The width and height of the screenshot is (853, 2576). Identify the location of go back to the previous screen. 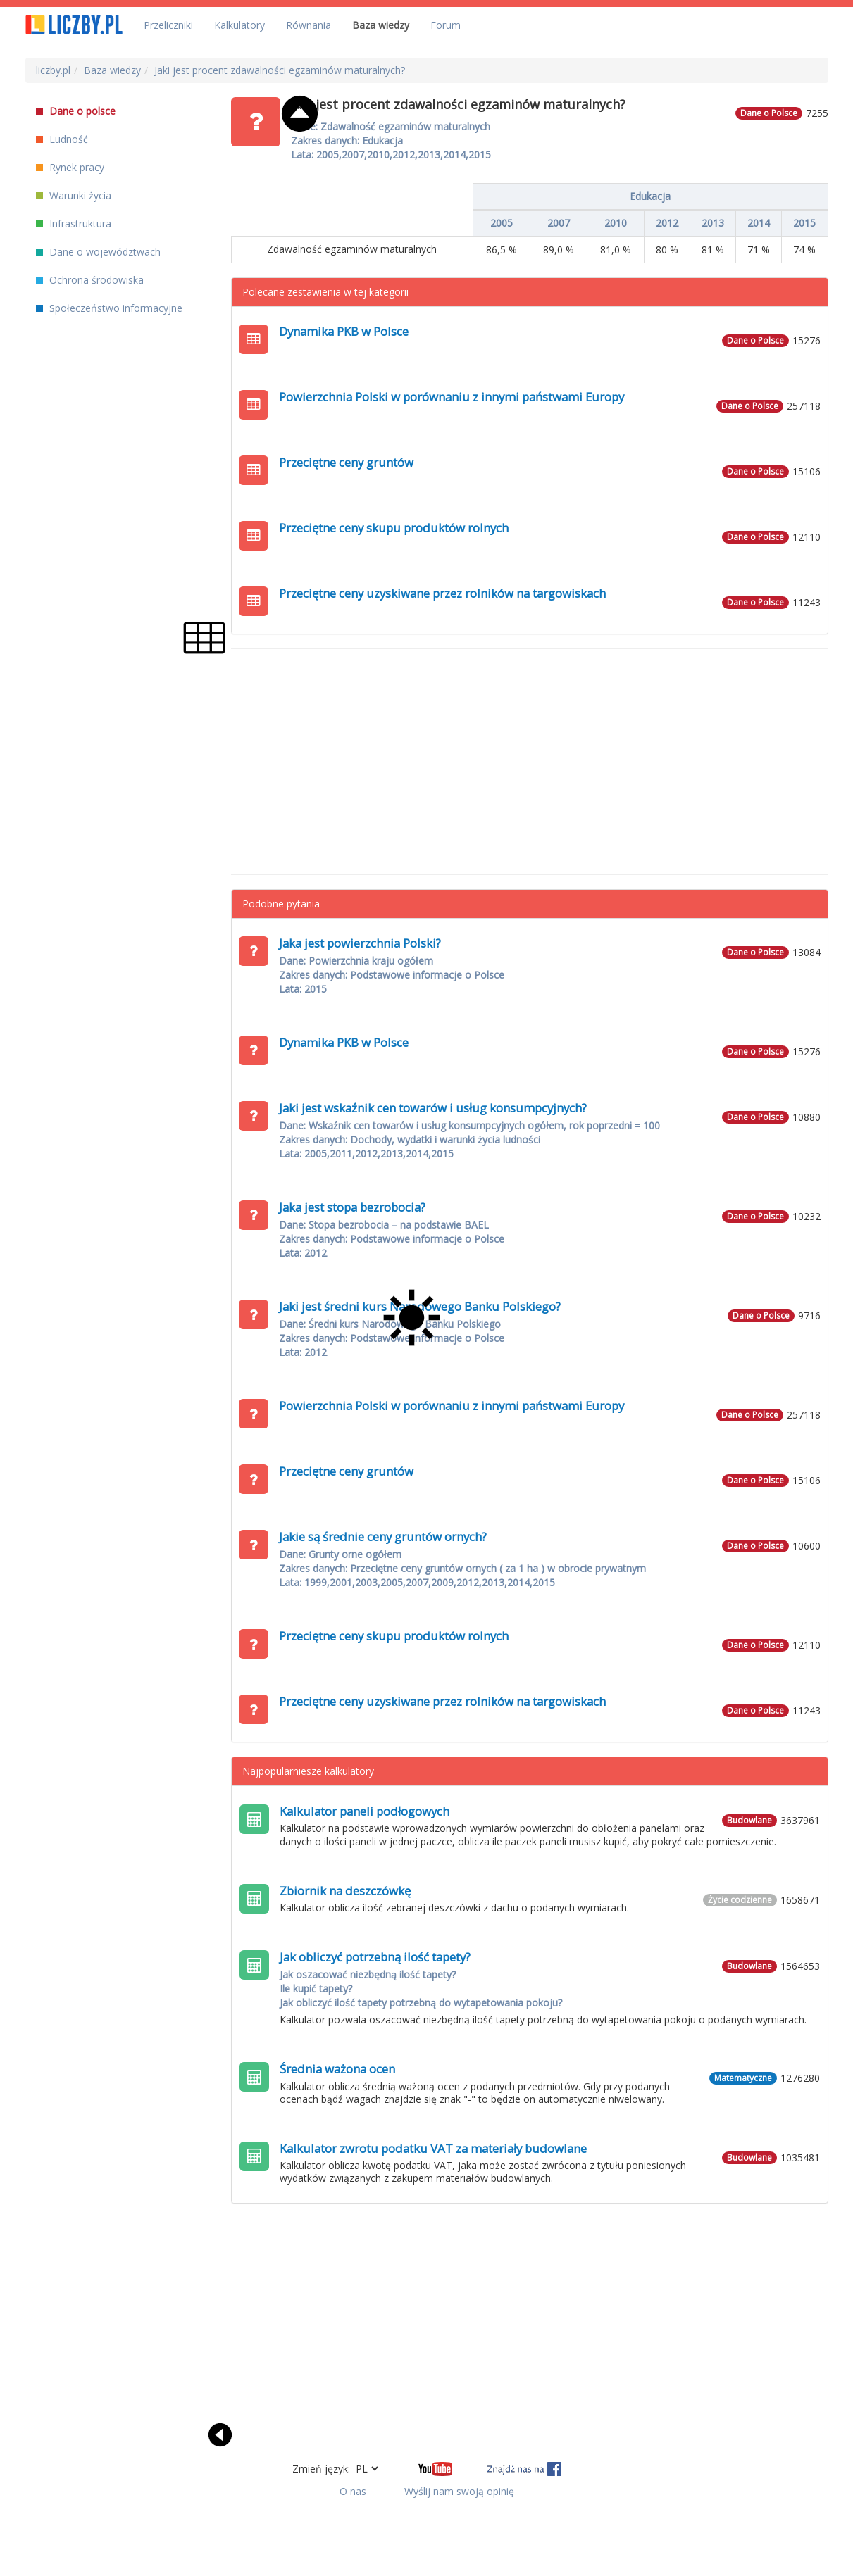
(220, 2434).